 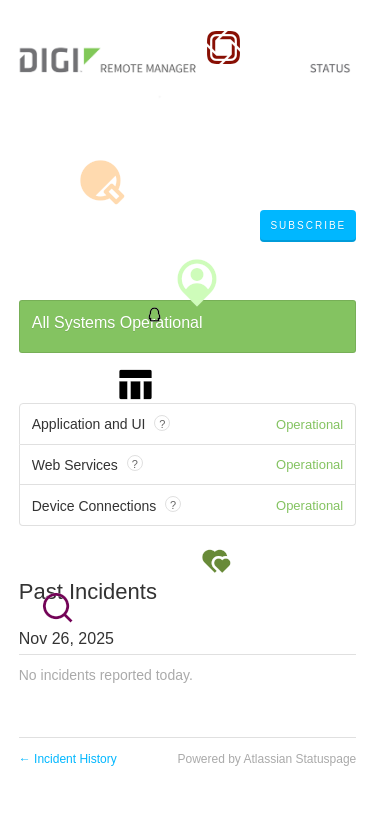 What do you see at coordinates (223, 47) in the screenshot?
I see `Prismic CMS logo` at bounding box center [223, 47].